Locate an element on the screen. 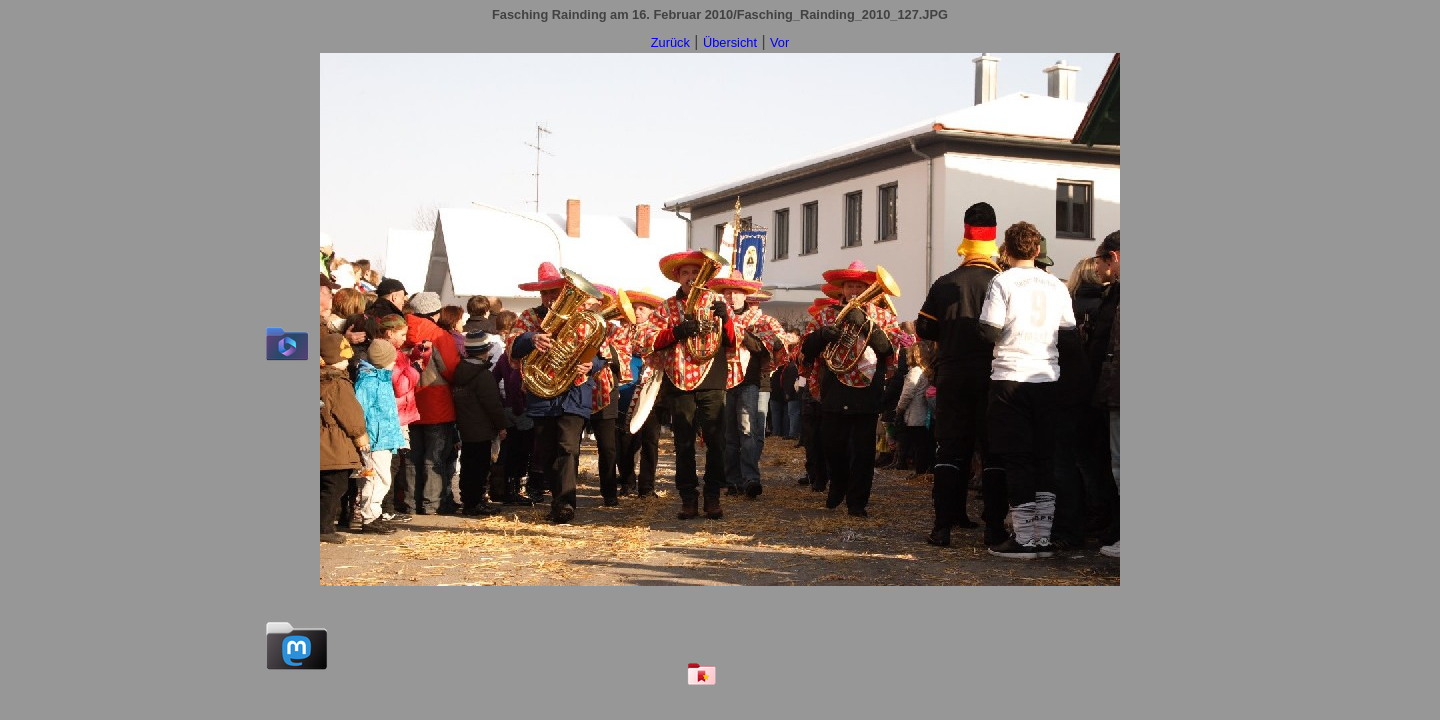 This screenshot has width=1440, height=720. open microsoft 365 files folder is located at coordinates (287, 345).